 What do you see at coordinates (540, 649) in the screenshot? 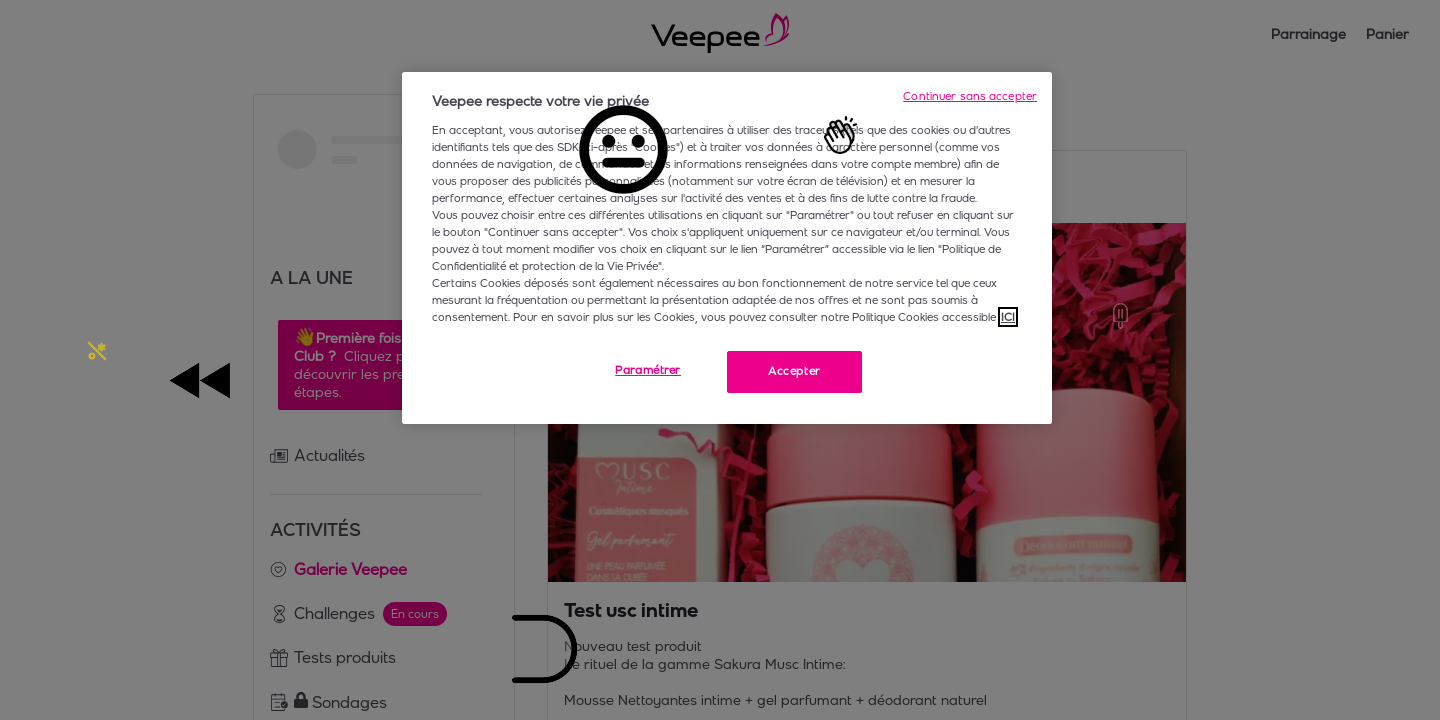
I see `indicates a proper superset relationship in mathematical notation` at bounding box center [540, 649].